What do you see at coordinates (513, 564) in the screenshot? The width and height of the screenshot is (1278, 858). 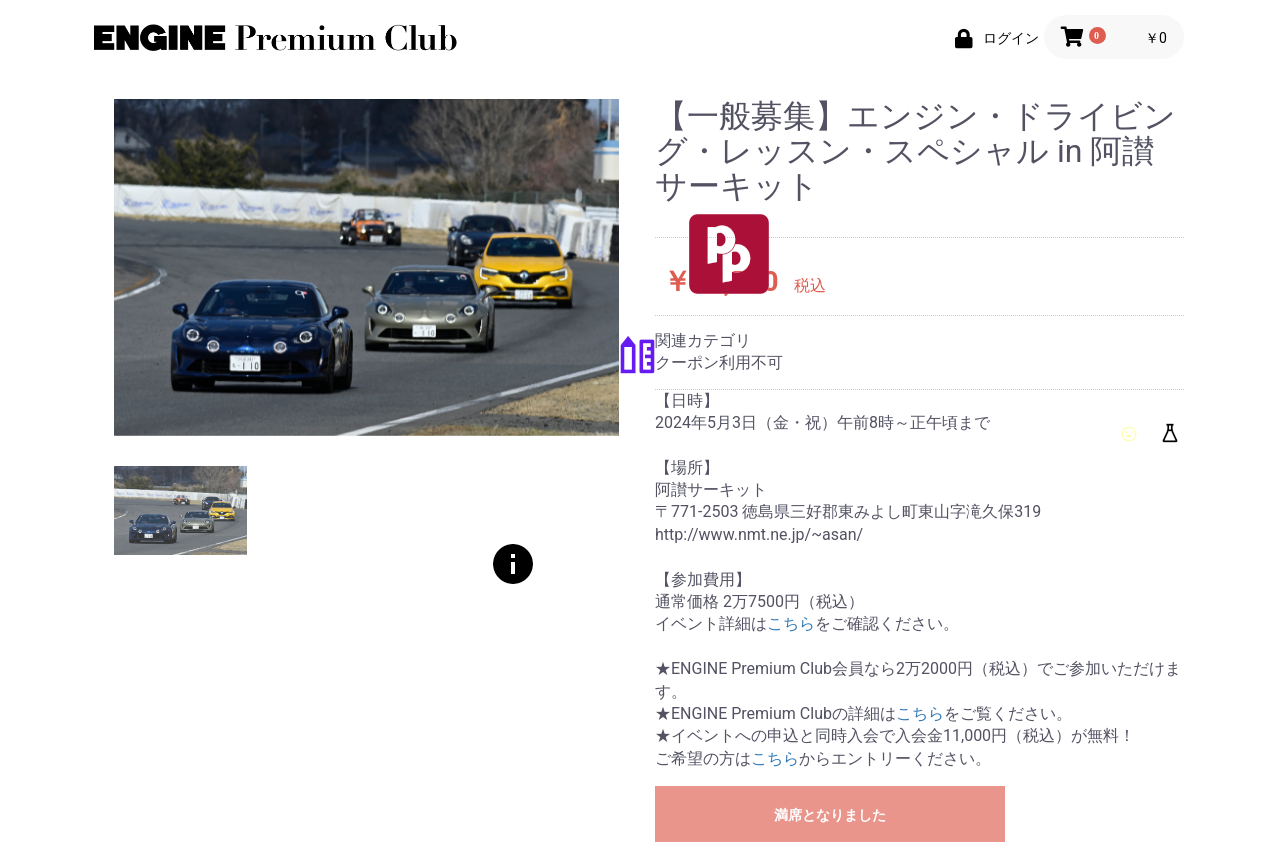 I see `view more information or details` at bounding box center [513, 564].